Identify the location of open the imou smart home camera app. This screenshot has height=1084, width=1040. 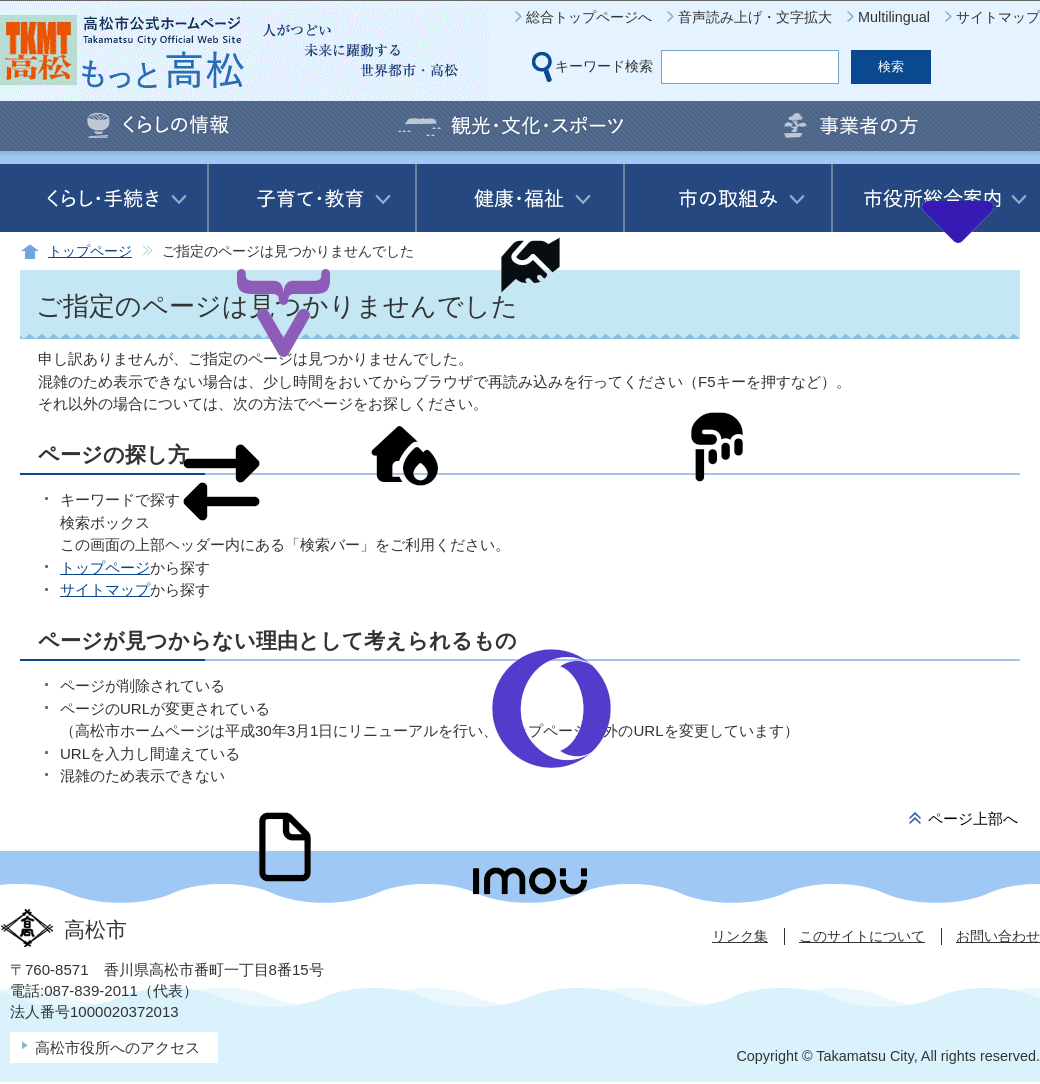
(530, 881).